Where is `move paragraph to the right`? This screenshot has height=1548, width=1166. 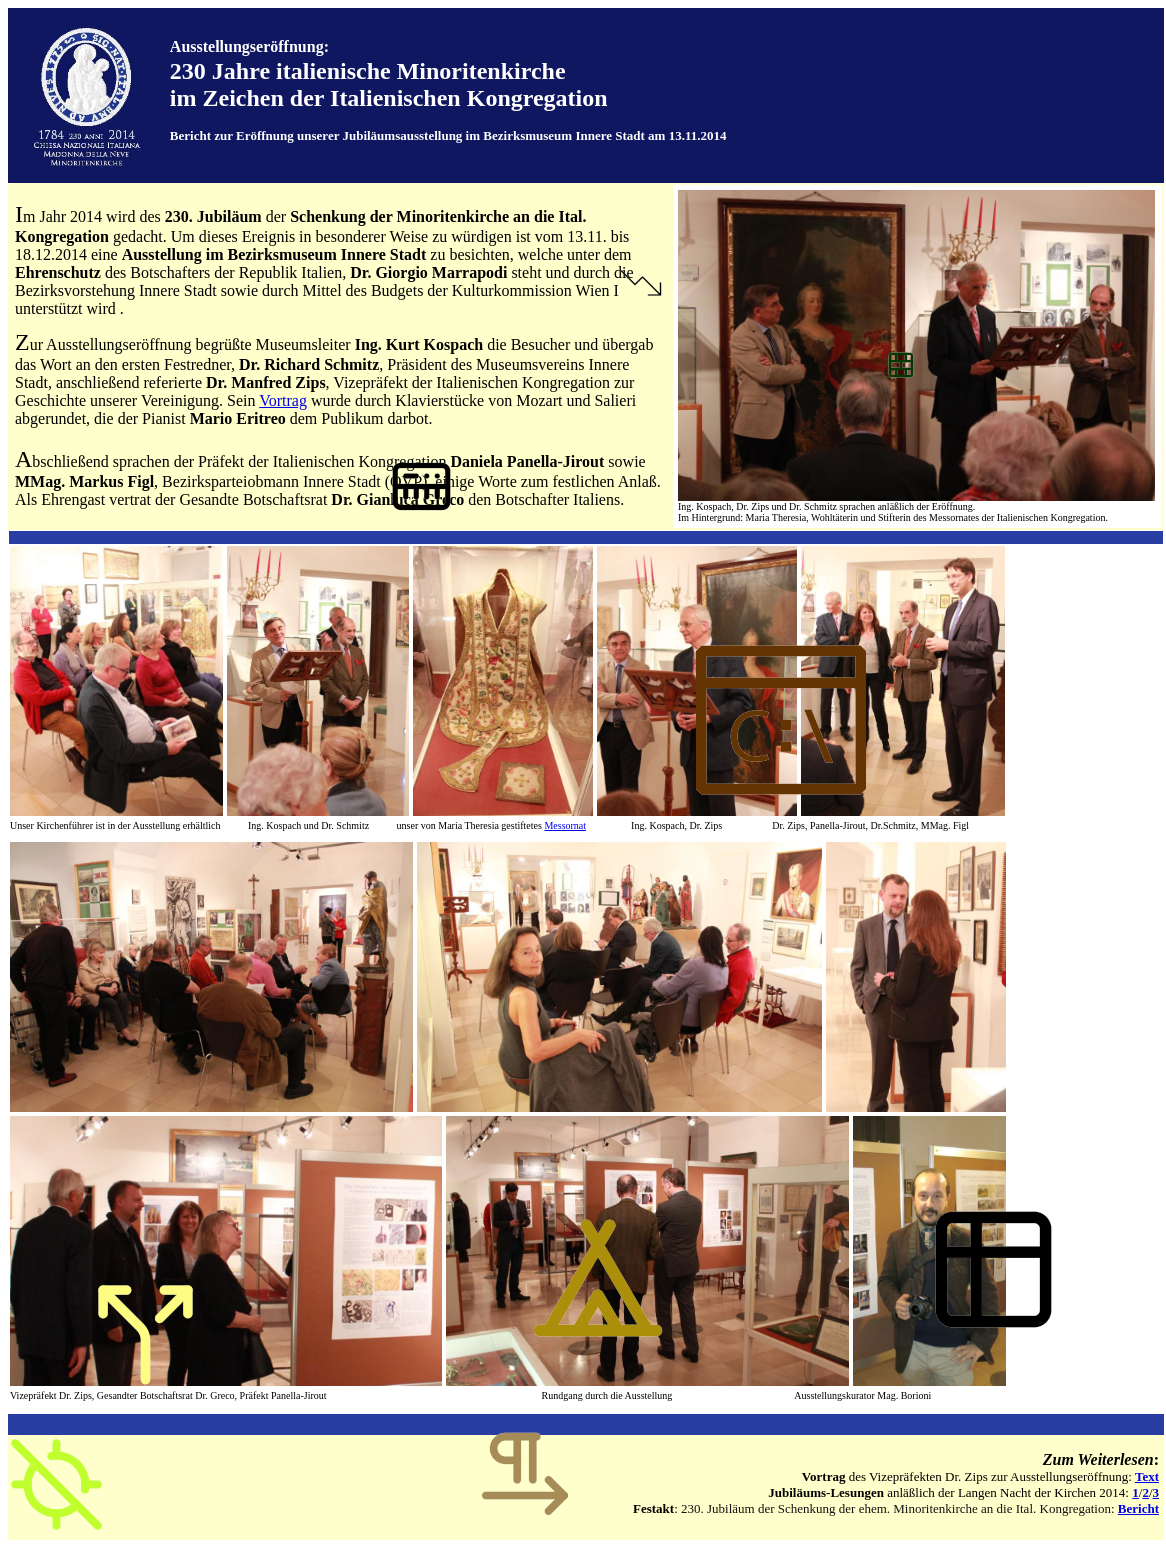 move paragraph to the right is located at coordinates (525, 1472).